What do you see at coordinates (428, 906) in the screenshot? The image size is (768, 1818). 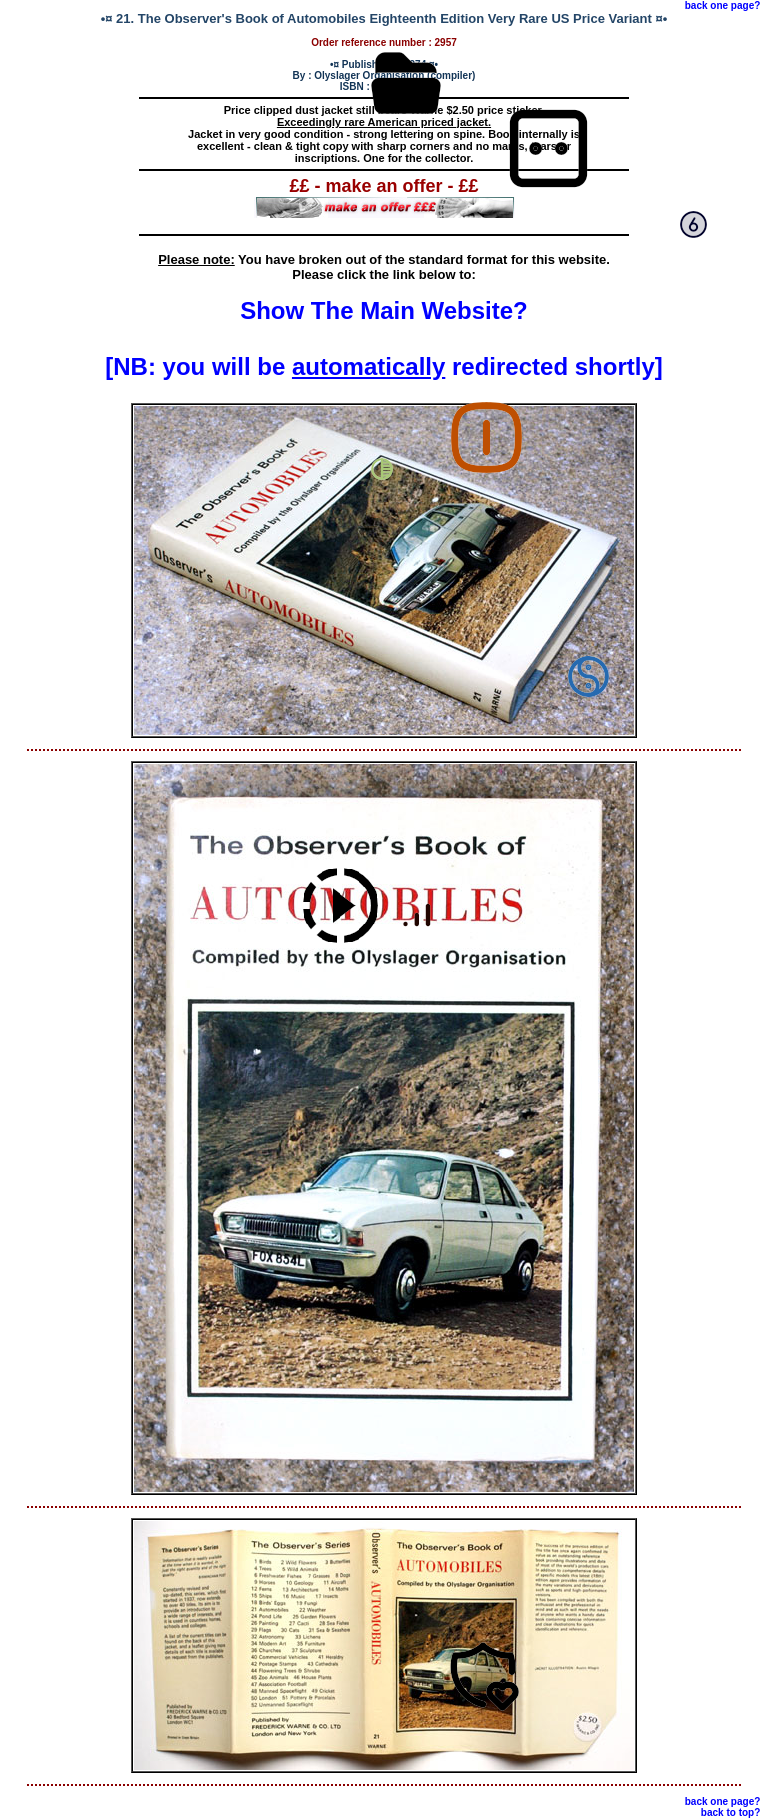 I see `indicates medium signal strength` at bounding box center [428, 906].